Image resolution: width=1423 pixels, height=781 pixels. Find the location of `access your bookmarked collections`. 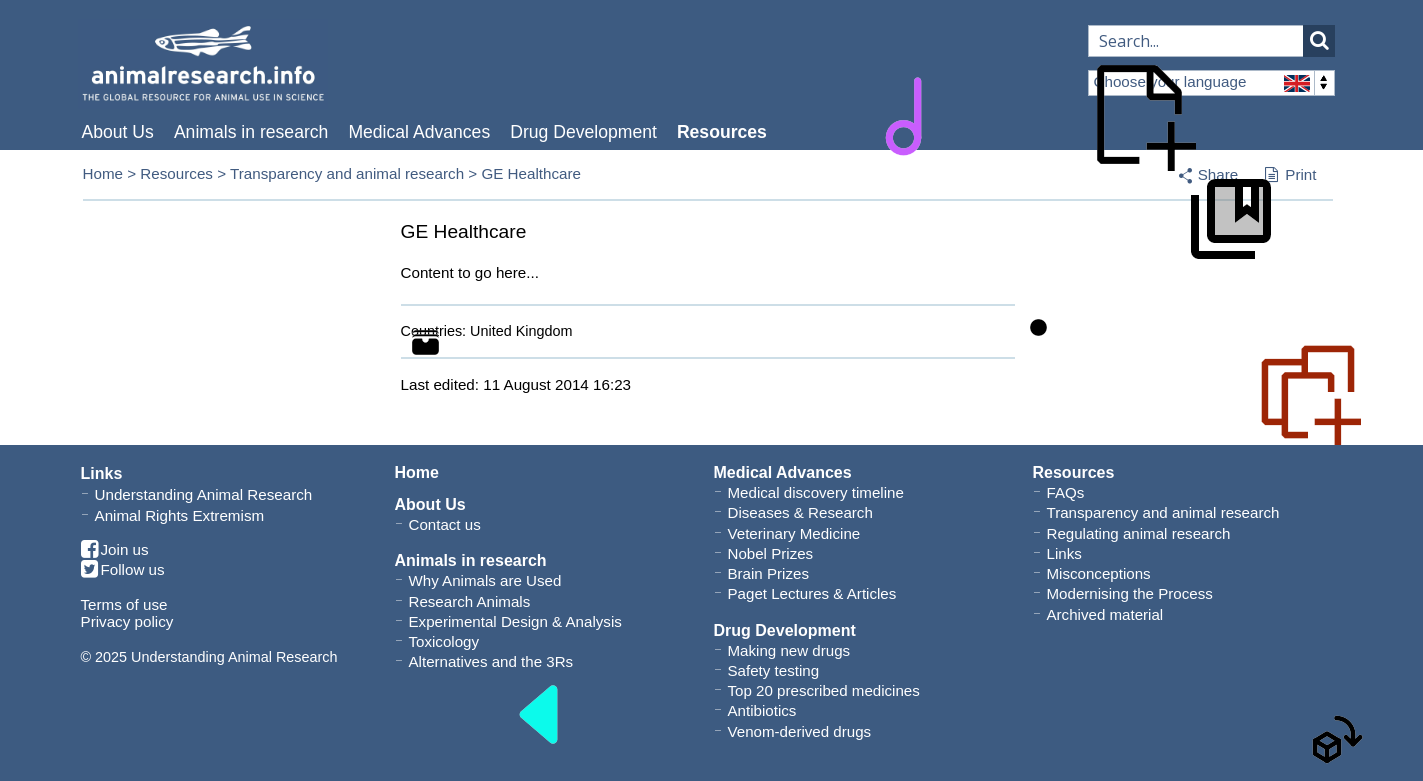

access your bookmarked collections is located at coordinates (1231, 219).